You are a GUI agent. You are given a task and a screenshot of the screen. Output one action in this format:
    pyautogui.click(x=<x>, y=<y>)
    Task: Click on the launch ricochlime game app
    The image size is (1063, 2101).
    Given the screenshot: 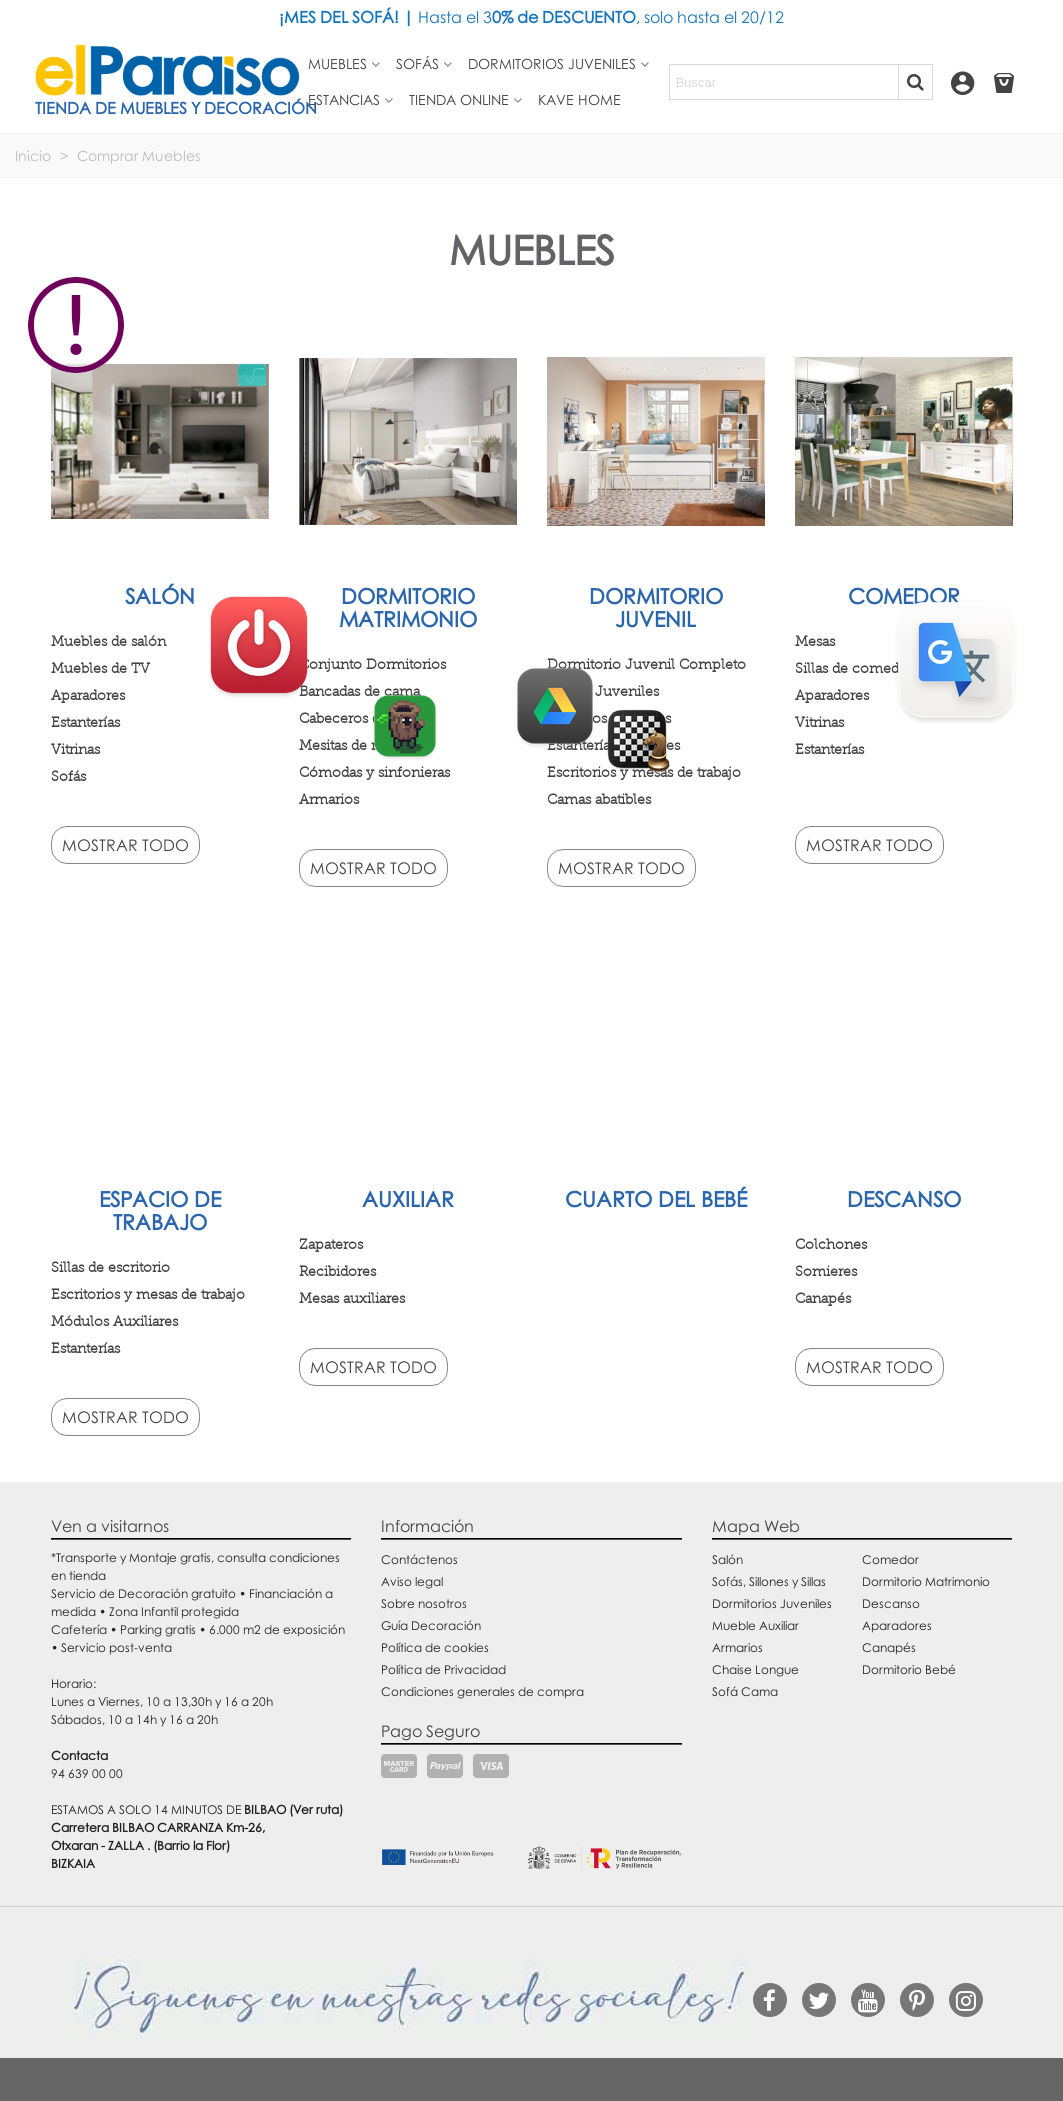 What is the action you would take?
    pyautogui.click(x=405, y=726)
    